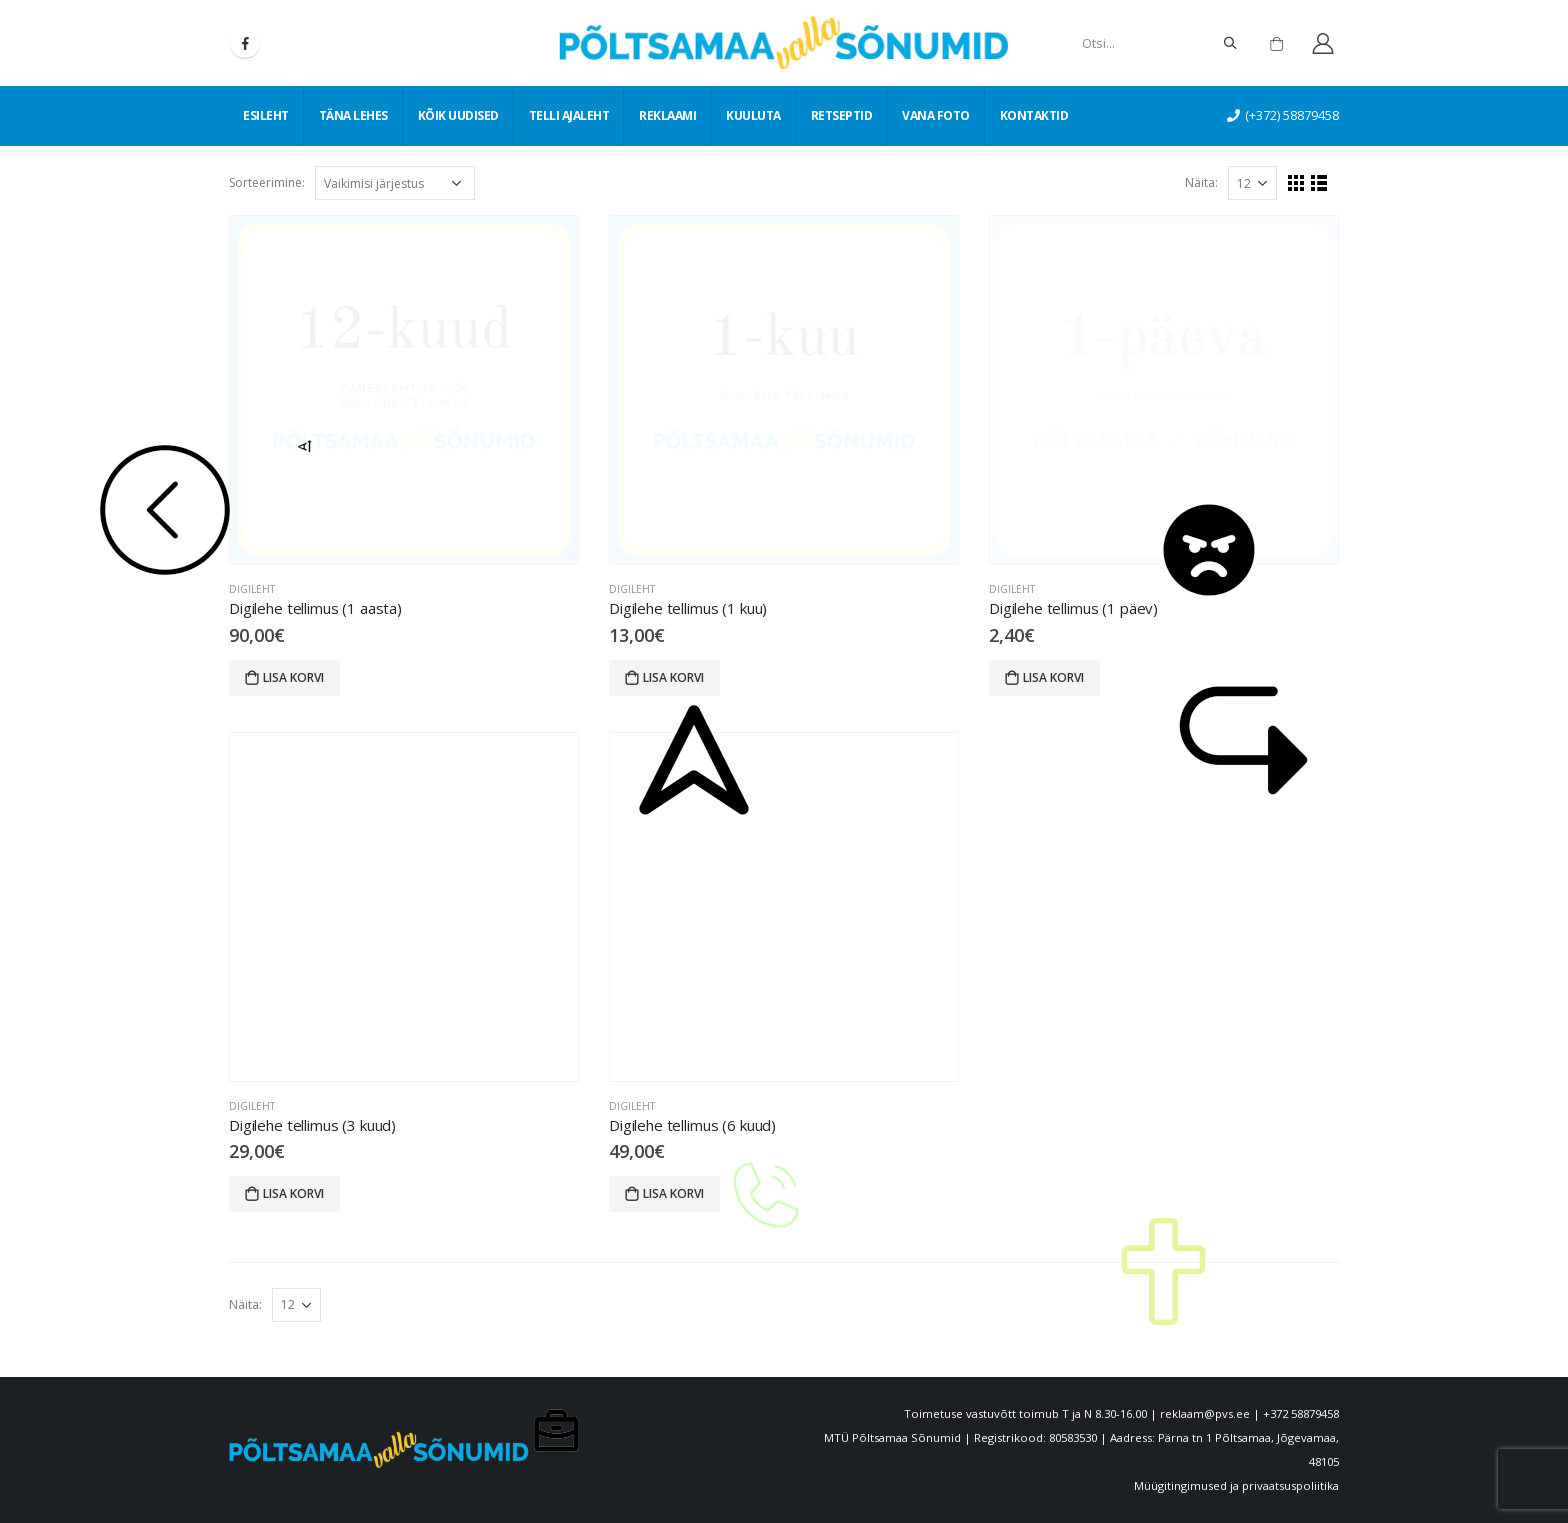  What do you see at coordinates (767, 1193) in the screenshot?
I see `make a phone call` at bounding box center [767, 1193].